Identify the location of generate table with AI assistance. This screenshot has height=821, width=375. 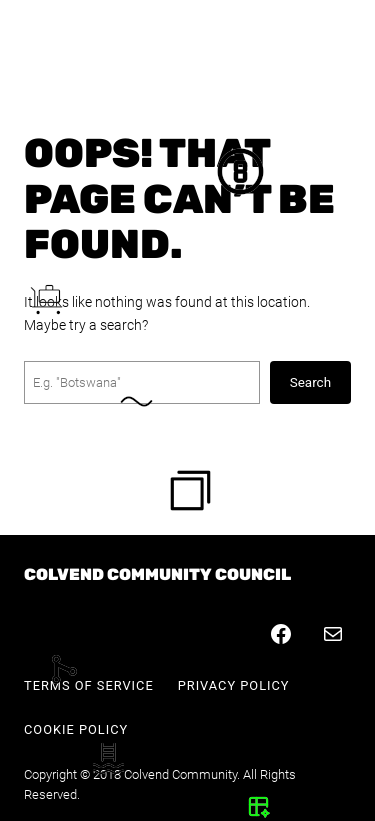
(258, 806).